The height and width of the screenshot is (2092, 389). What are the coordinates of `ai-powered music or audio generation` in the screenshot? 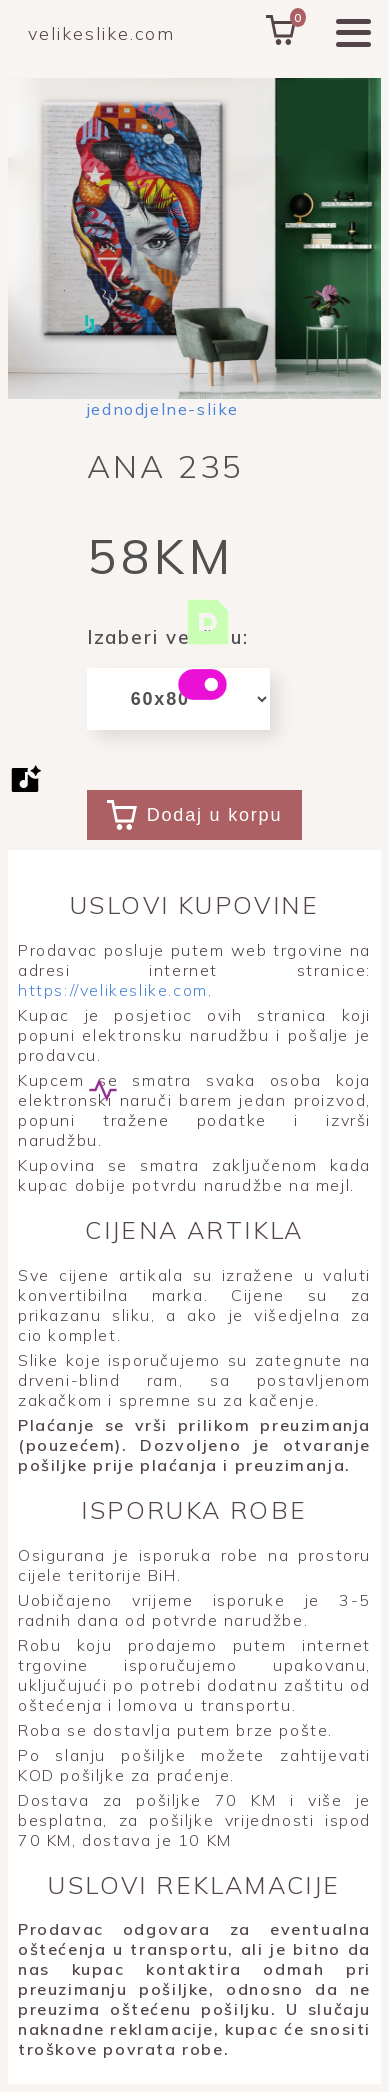 It's located at (25, 780).